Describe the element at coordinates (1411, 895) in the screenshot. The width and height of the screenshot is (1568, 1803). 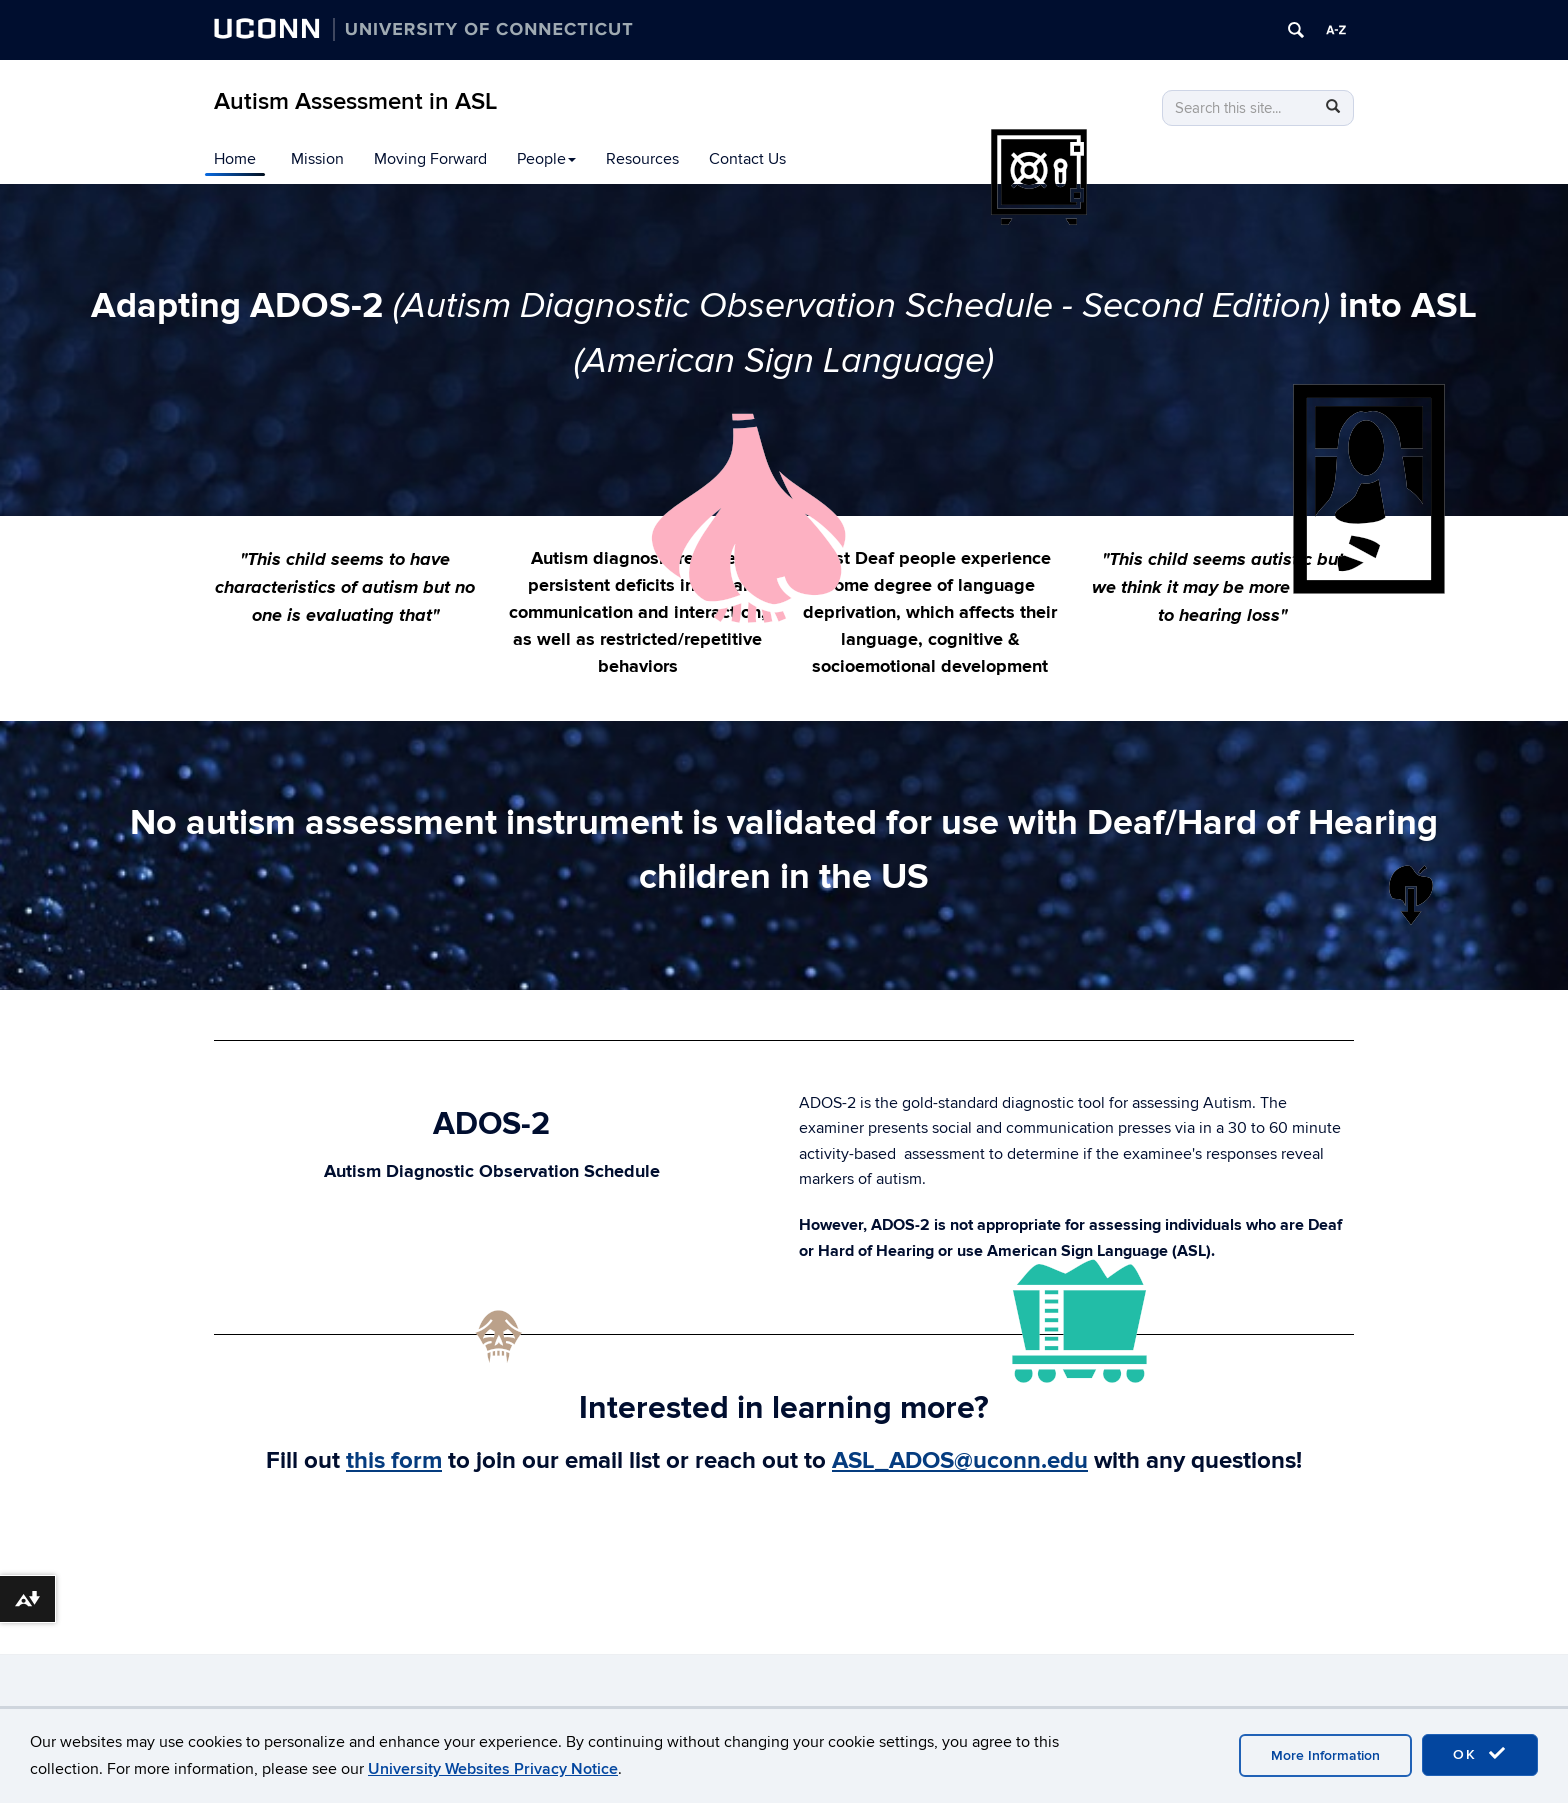
I see `indicates gravitational force or physics simulation` at that location.